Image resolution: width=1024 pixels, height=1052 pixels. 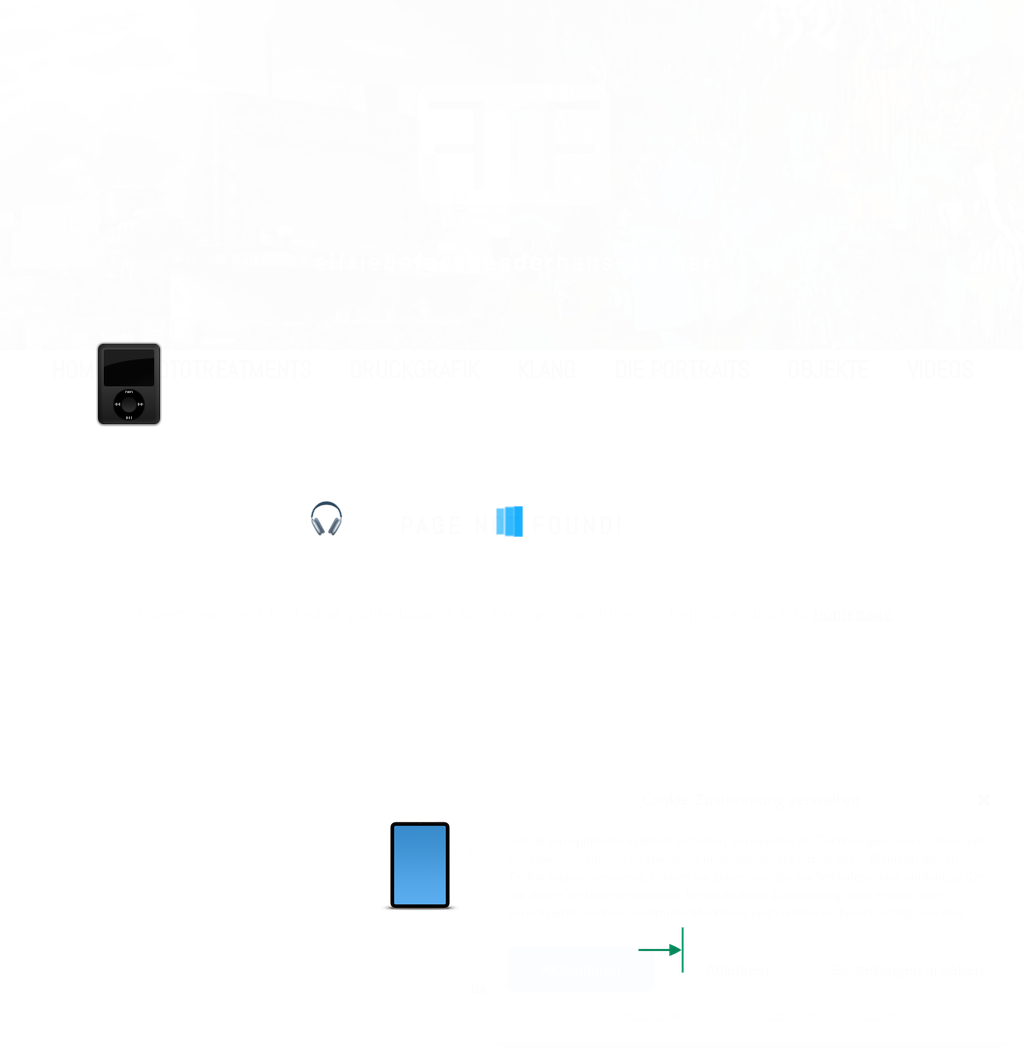 What do you see at coordinates (661, 950) in the screenshot?
I see `go to the last item or page` at bounding box center [661, 950].